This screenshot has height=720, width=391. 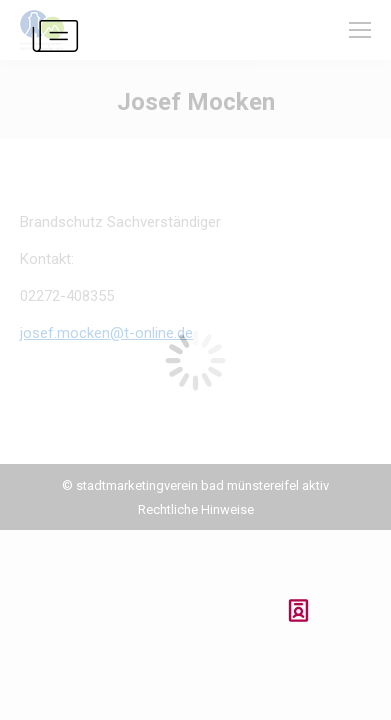 What do you see at coordinates (57, 36) in the screenshot?
I see `view news or articles` at bounding box center [57, 36].